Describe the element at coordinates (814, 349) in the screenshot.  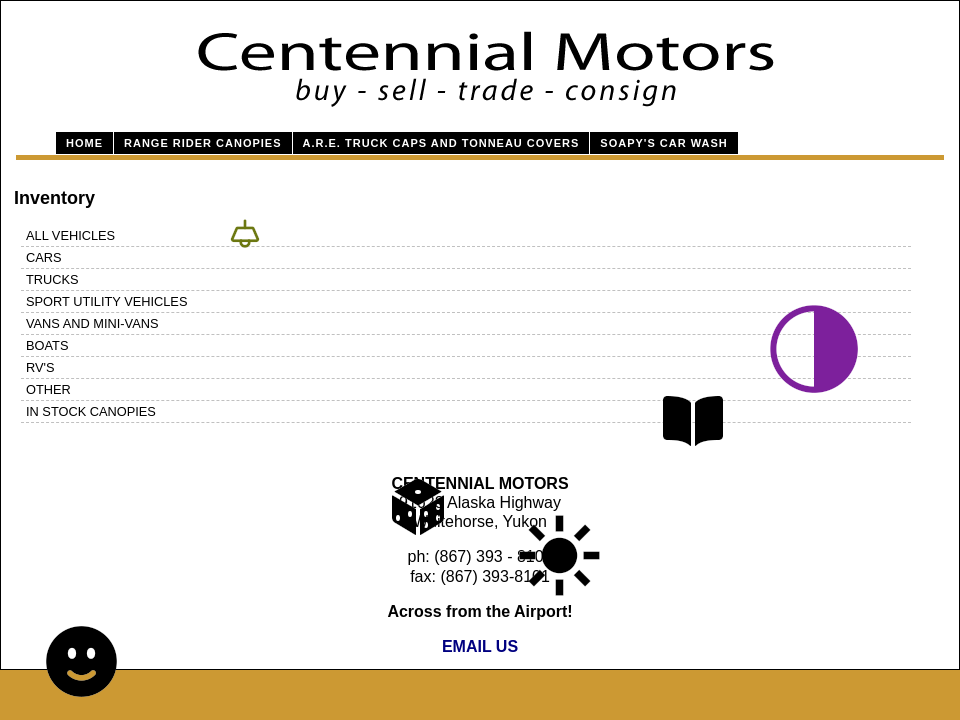
I see `adjust display contrast settings` at that location.